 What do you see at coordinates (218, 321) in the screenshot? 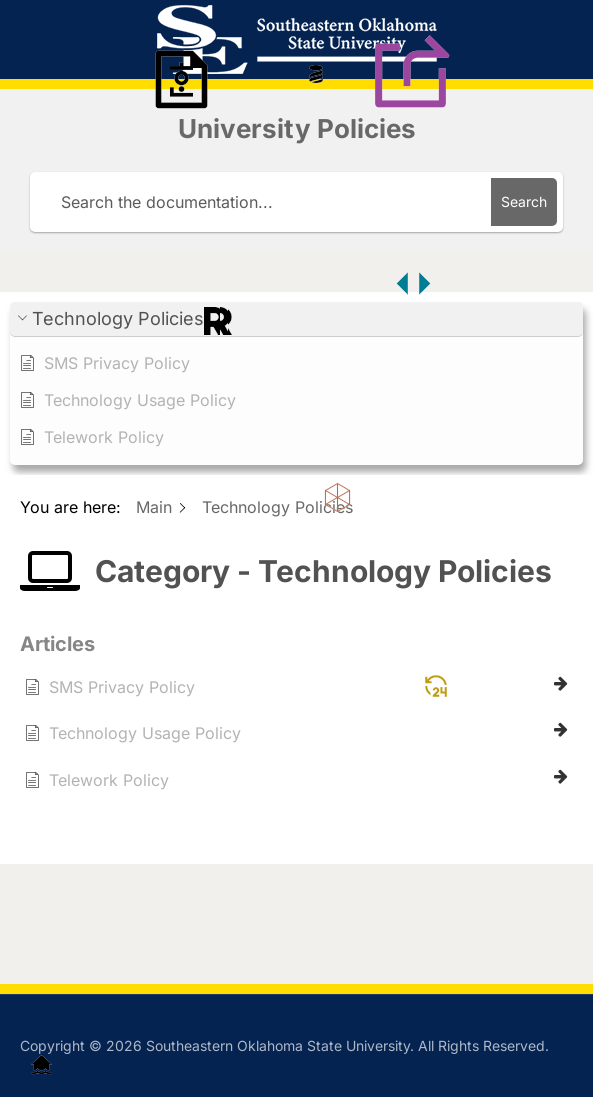
I see `remedy entertainment company logo` at bounding box center [218, 321].